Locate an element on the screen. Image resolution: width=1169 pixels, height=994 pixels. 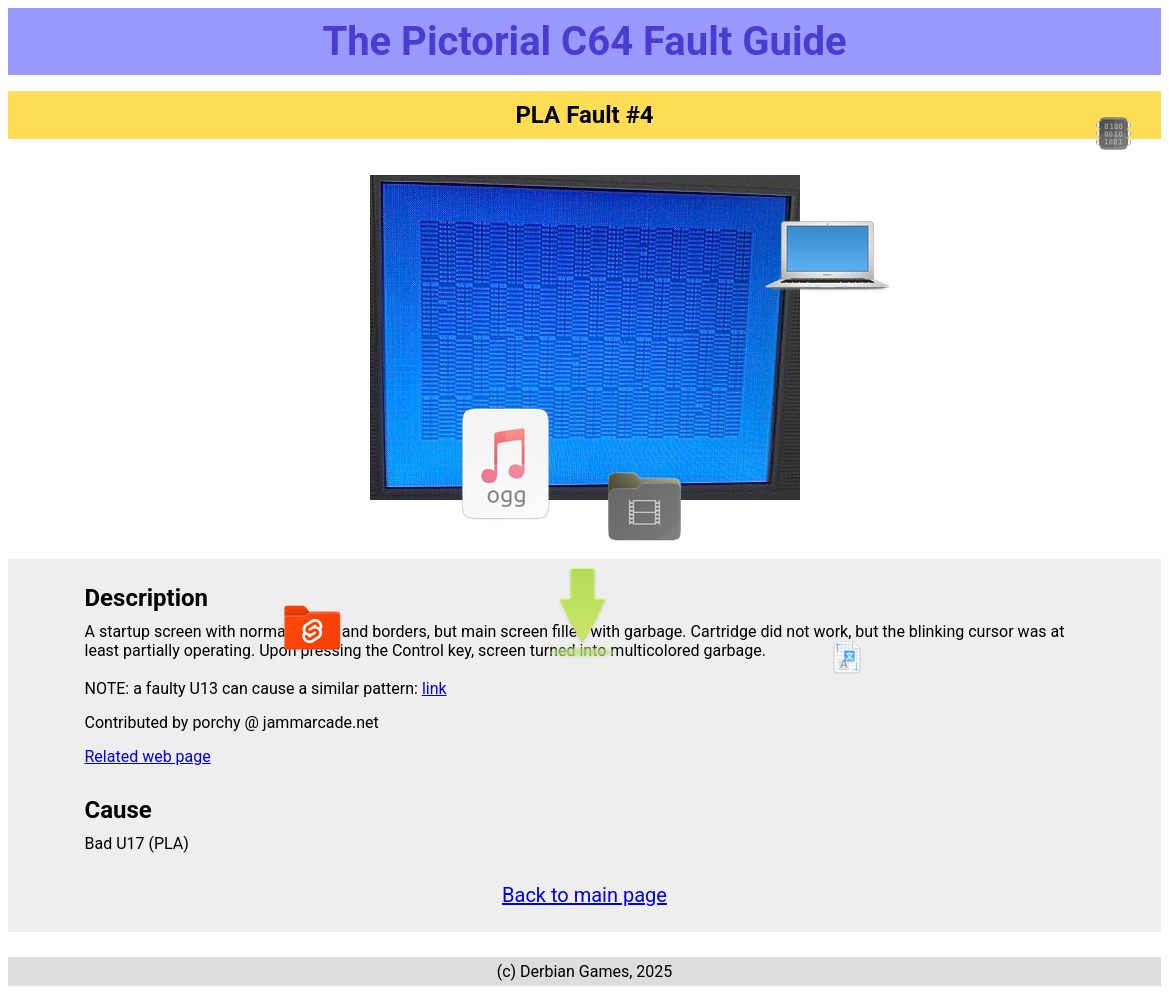
open your videos folder is located at coordinates (644, 506).